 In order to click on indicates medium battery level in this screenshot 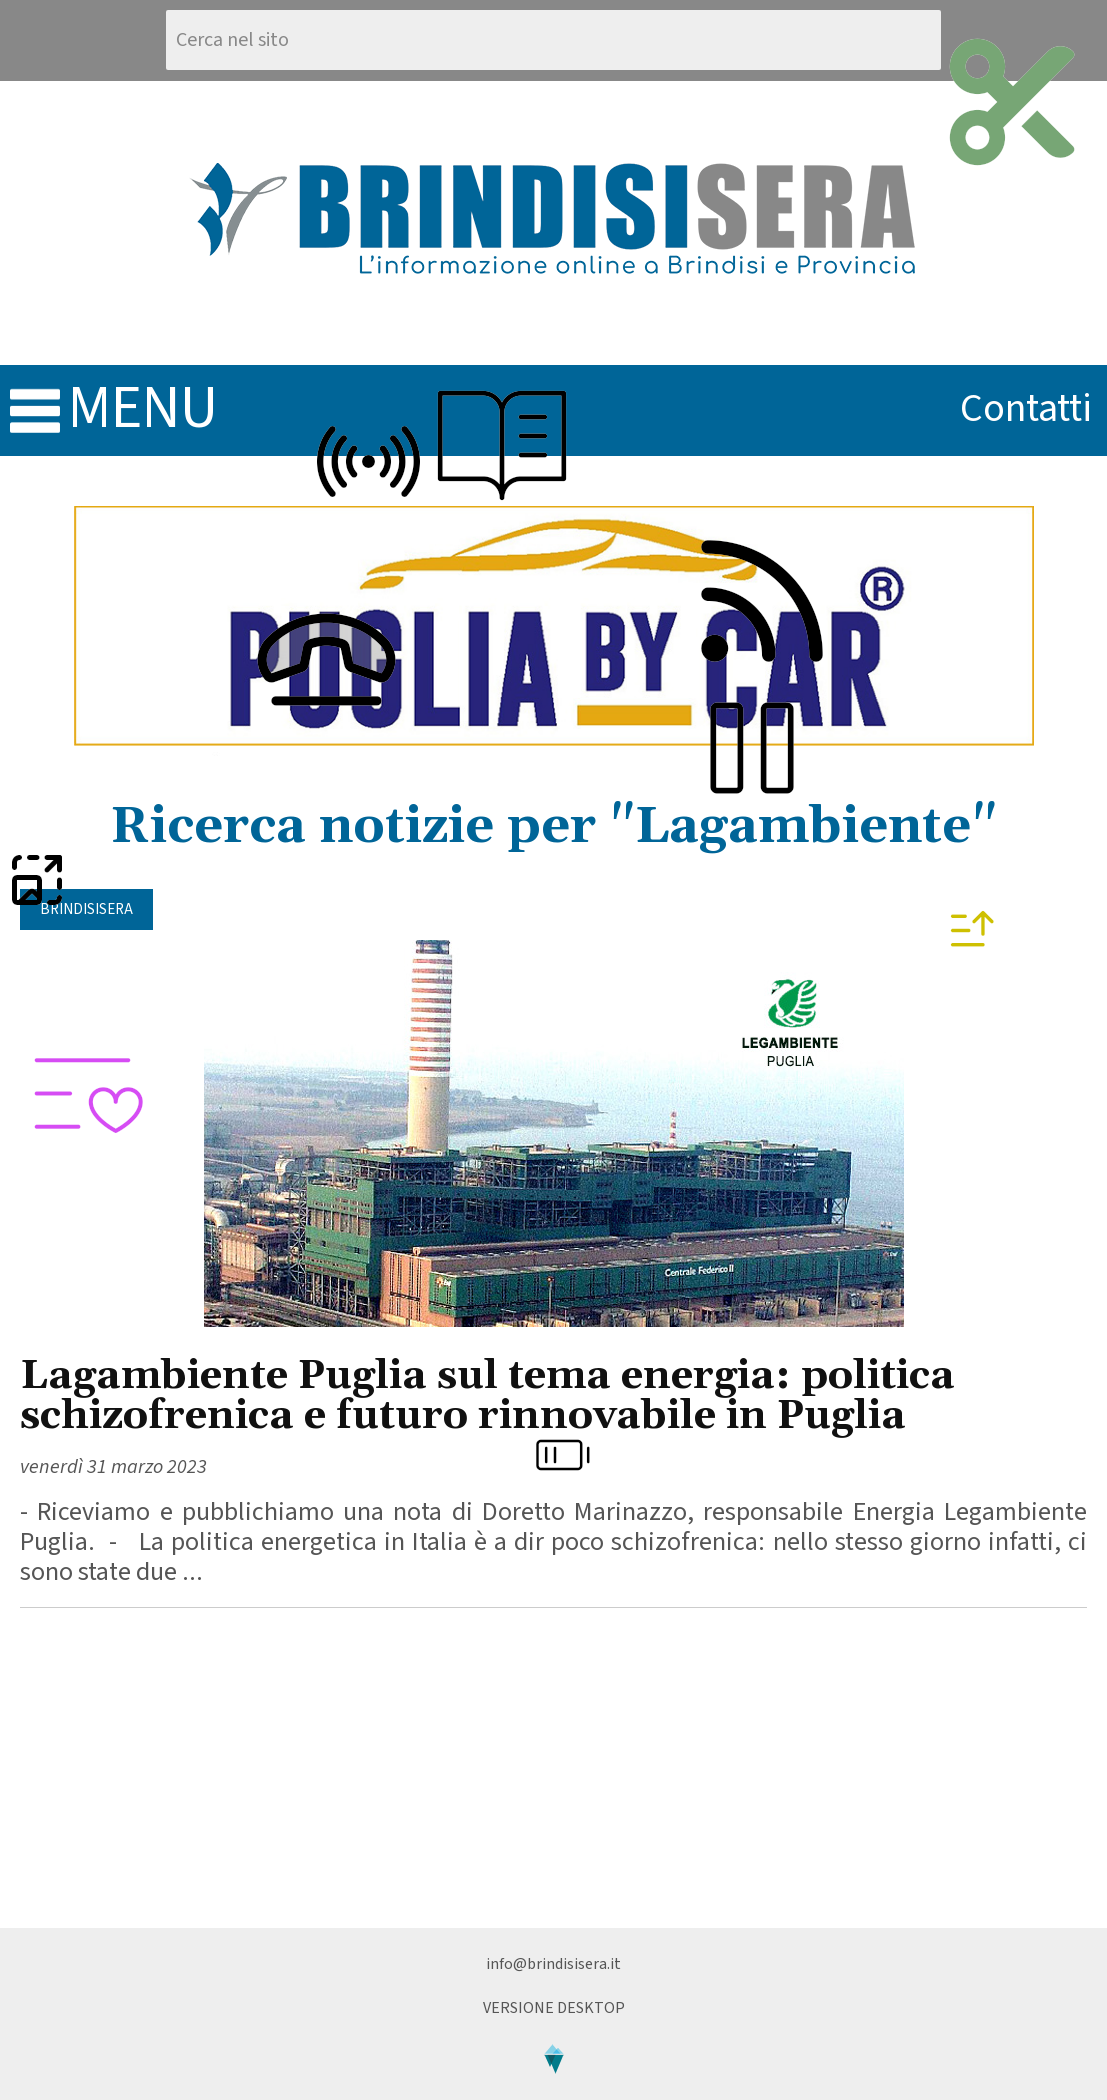, I will do `click(562, 1455)`.